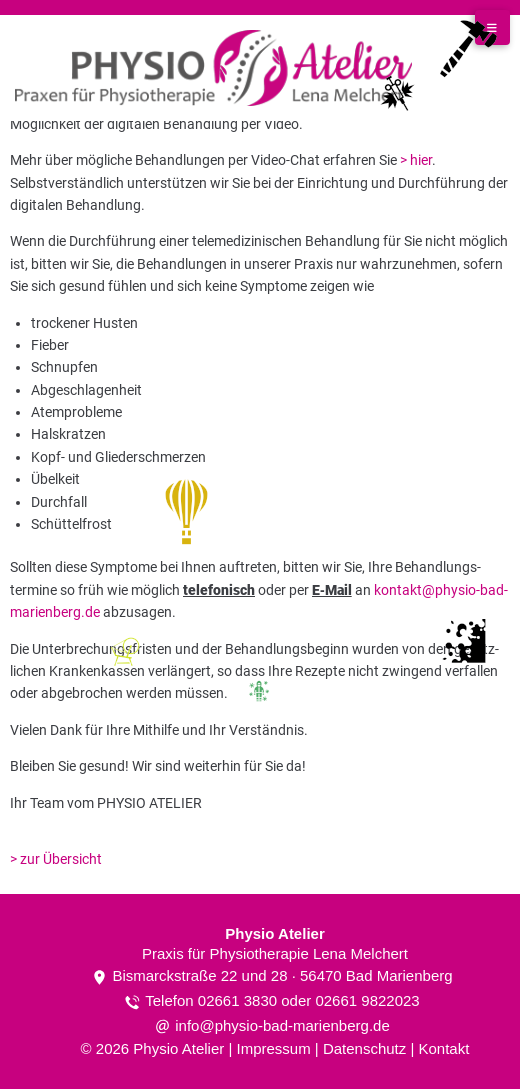 The width and height of the screenshot is (520, 1089). I want to click on spinning wheel crafting or fiber arts activity, so click(125, 652).